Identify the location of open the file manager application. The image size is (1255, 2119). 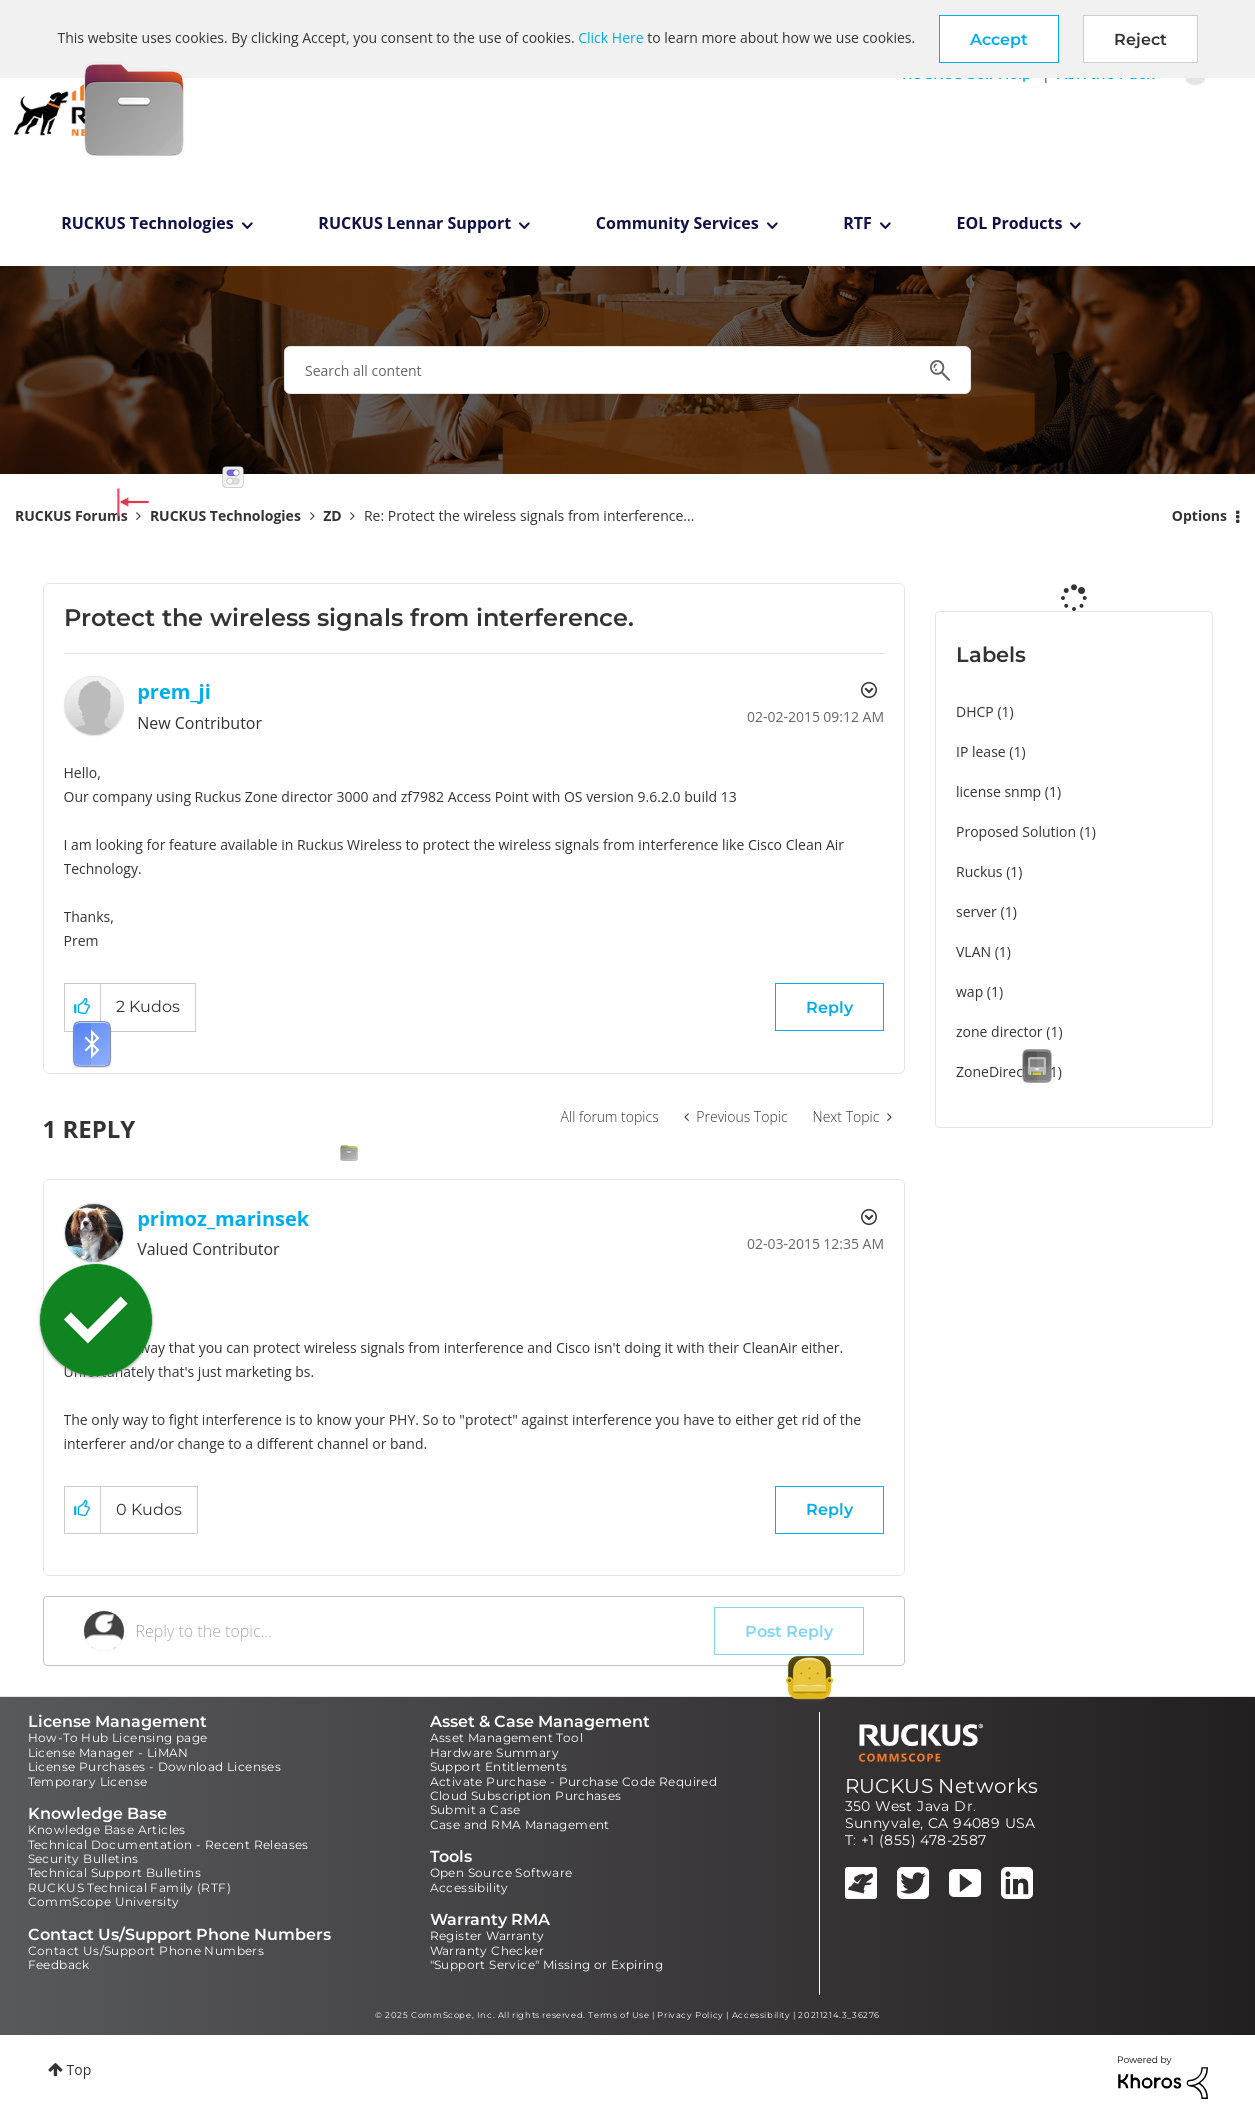
(134, 110).